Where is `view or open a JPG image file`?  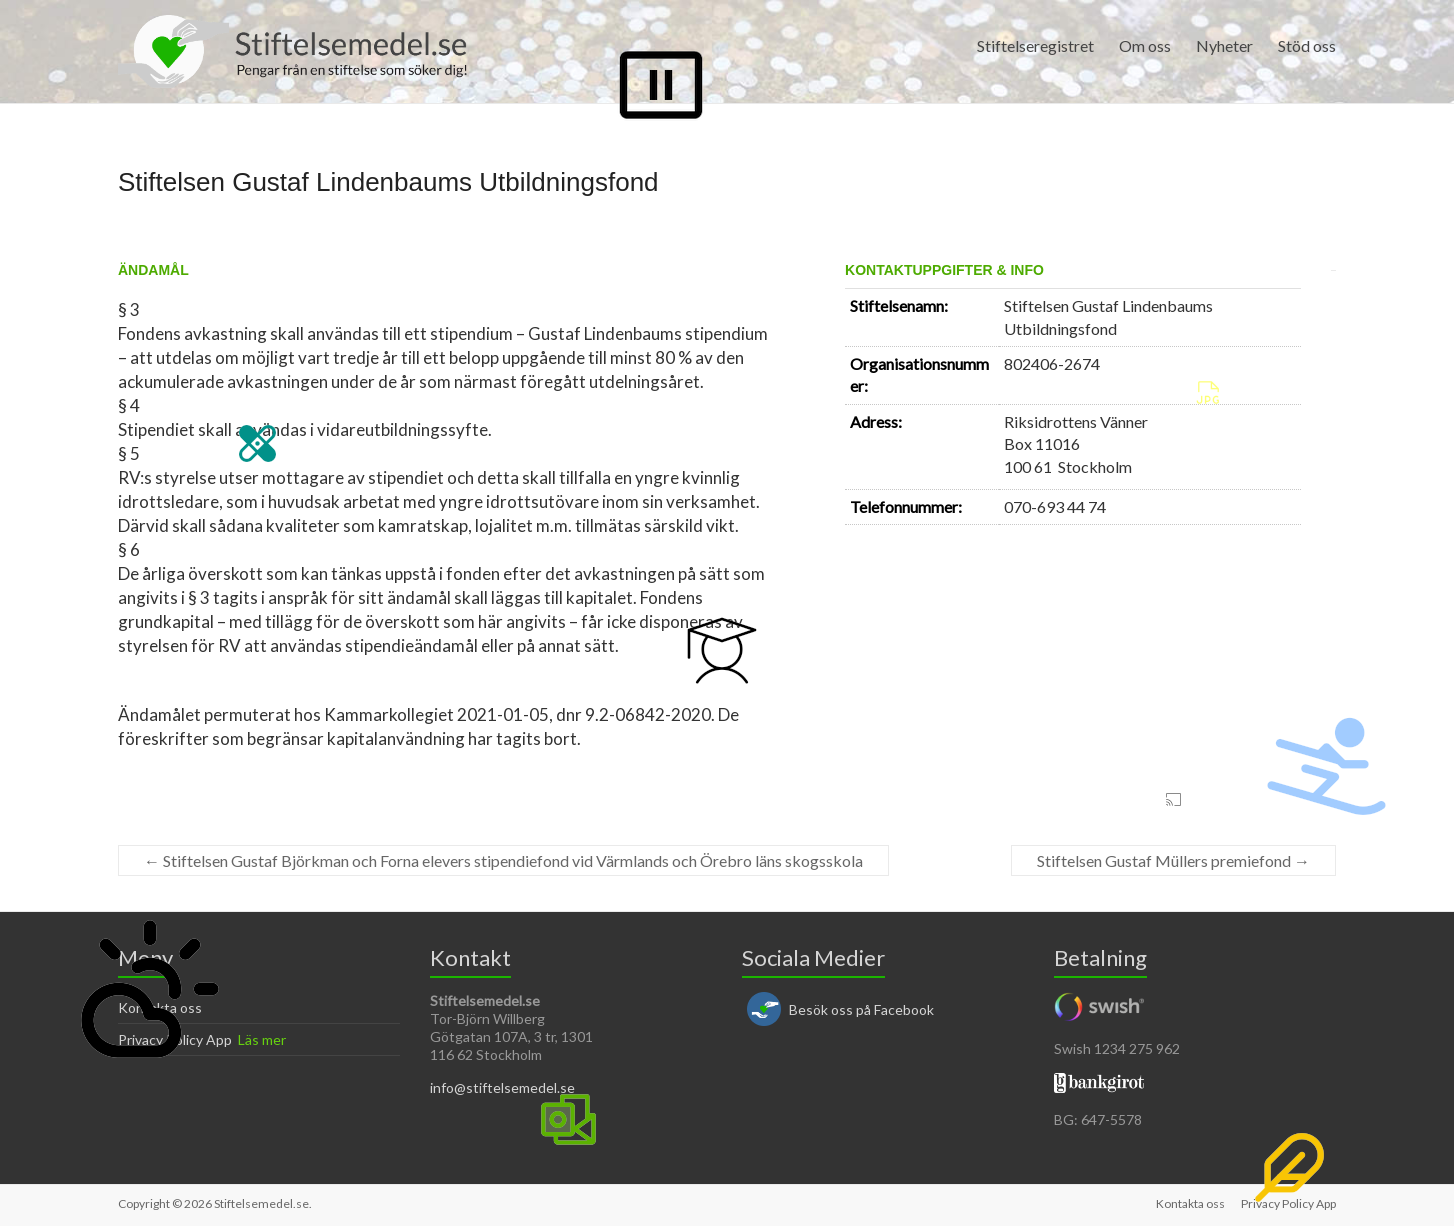
view or open a JPG image file is located at coordinates (1208, 393).